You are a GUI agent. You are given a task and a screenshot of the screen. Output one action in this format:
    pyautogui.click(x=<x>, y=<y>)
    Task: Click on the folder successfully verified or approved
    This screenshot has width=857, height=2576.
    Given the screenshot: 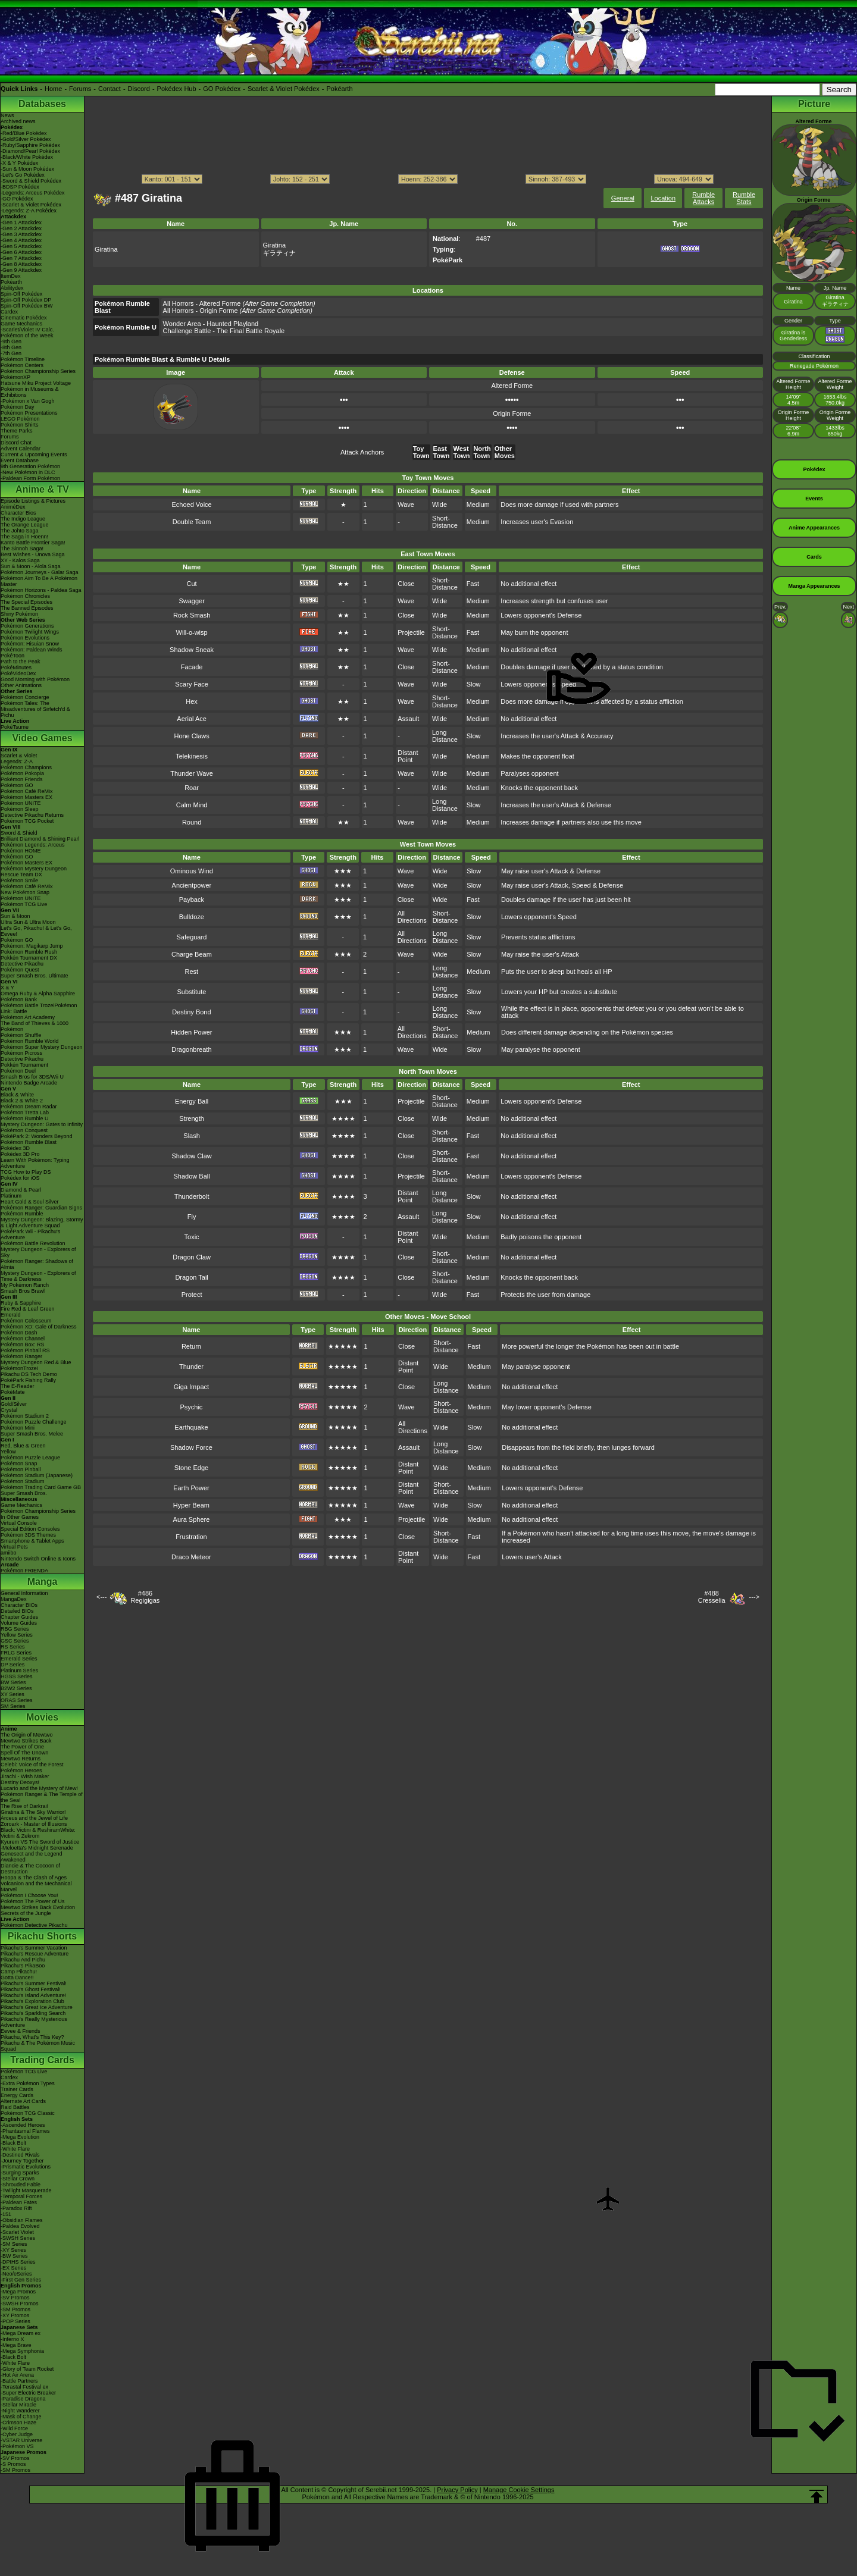 What is the action you would take?
    pyautogui.click(x=793, y=2399)
    